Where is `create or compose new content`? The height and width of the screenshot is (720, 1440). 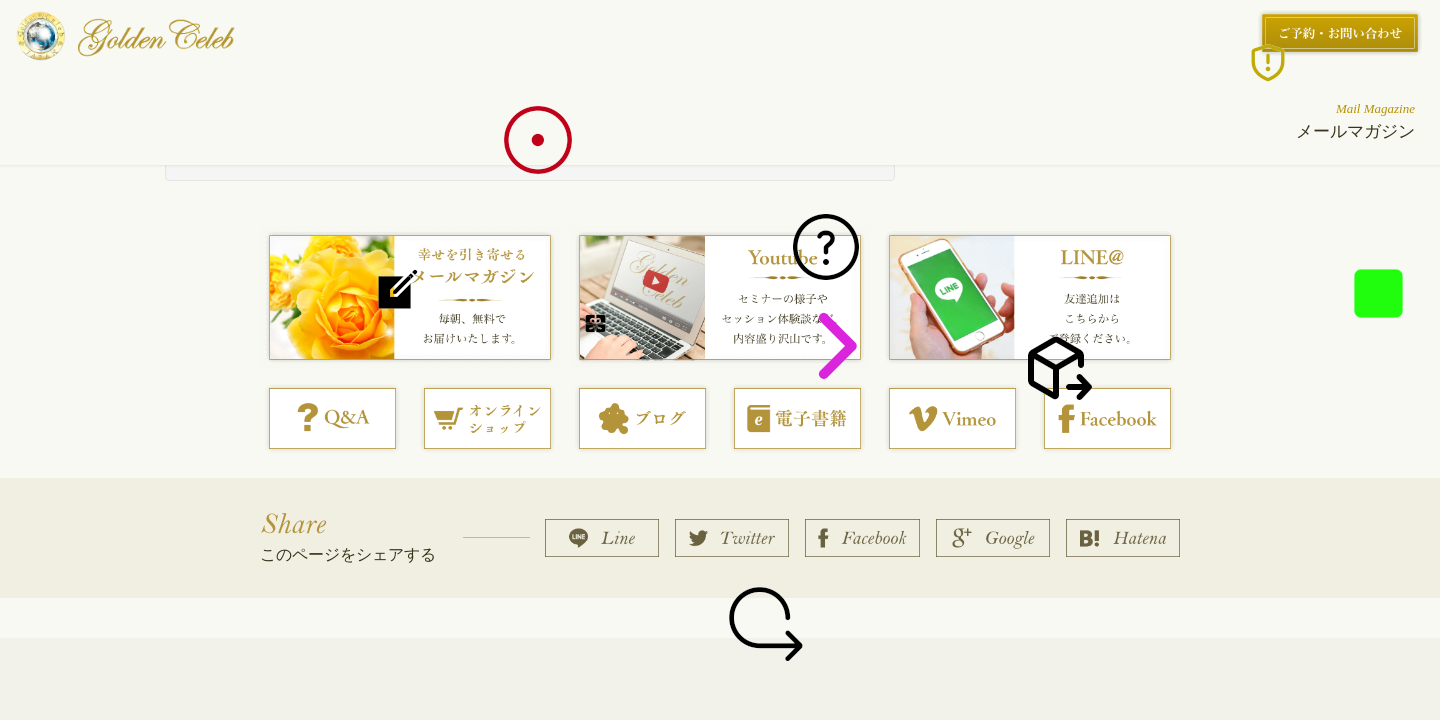 create or compose new content is located at coordinates (397, 289).